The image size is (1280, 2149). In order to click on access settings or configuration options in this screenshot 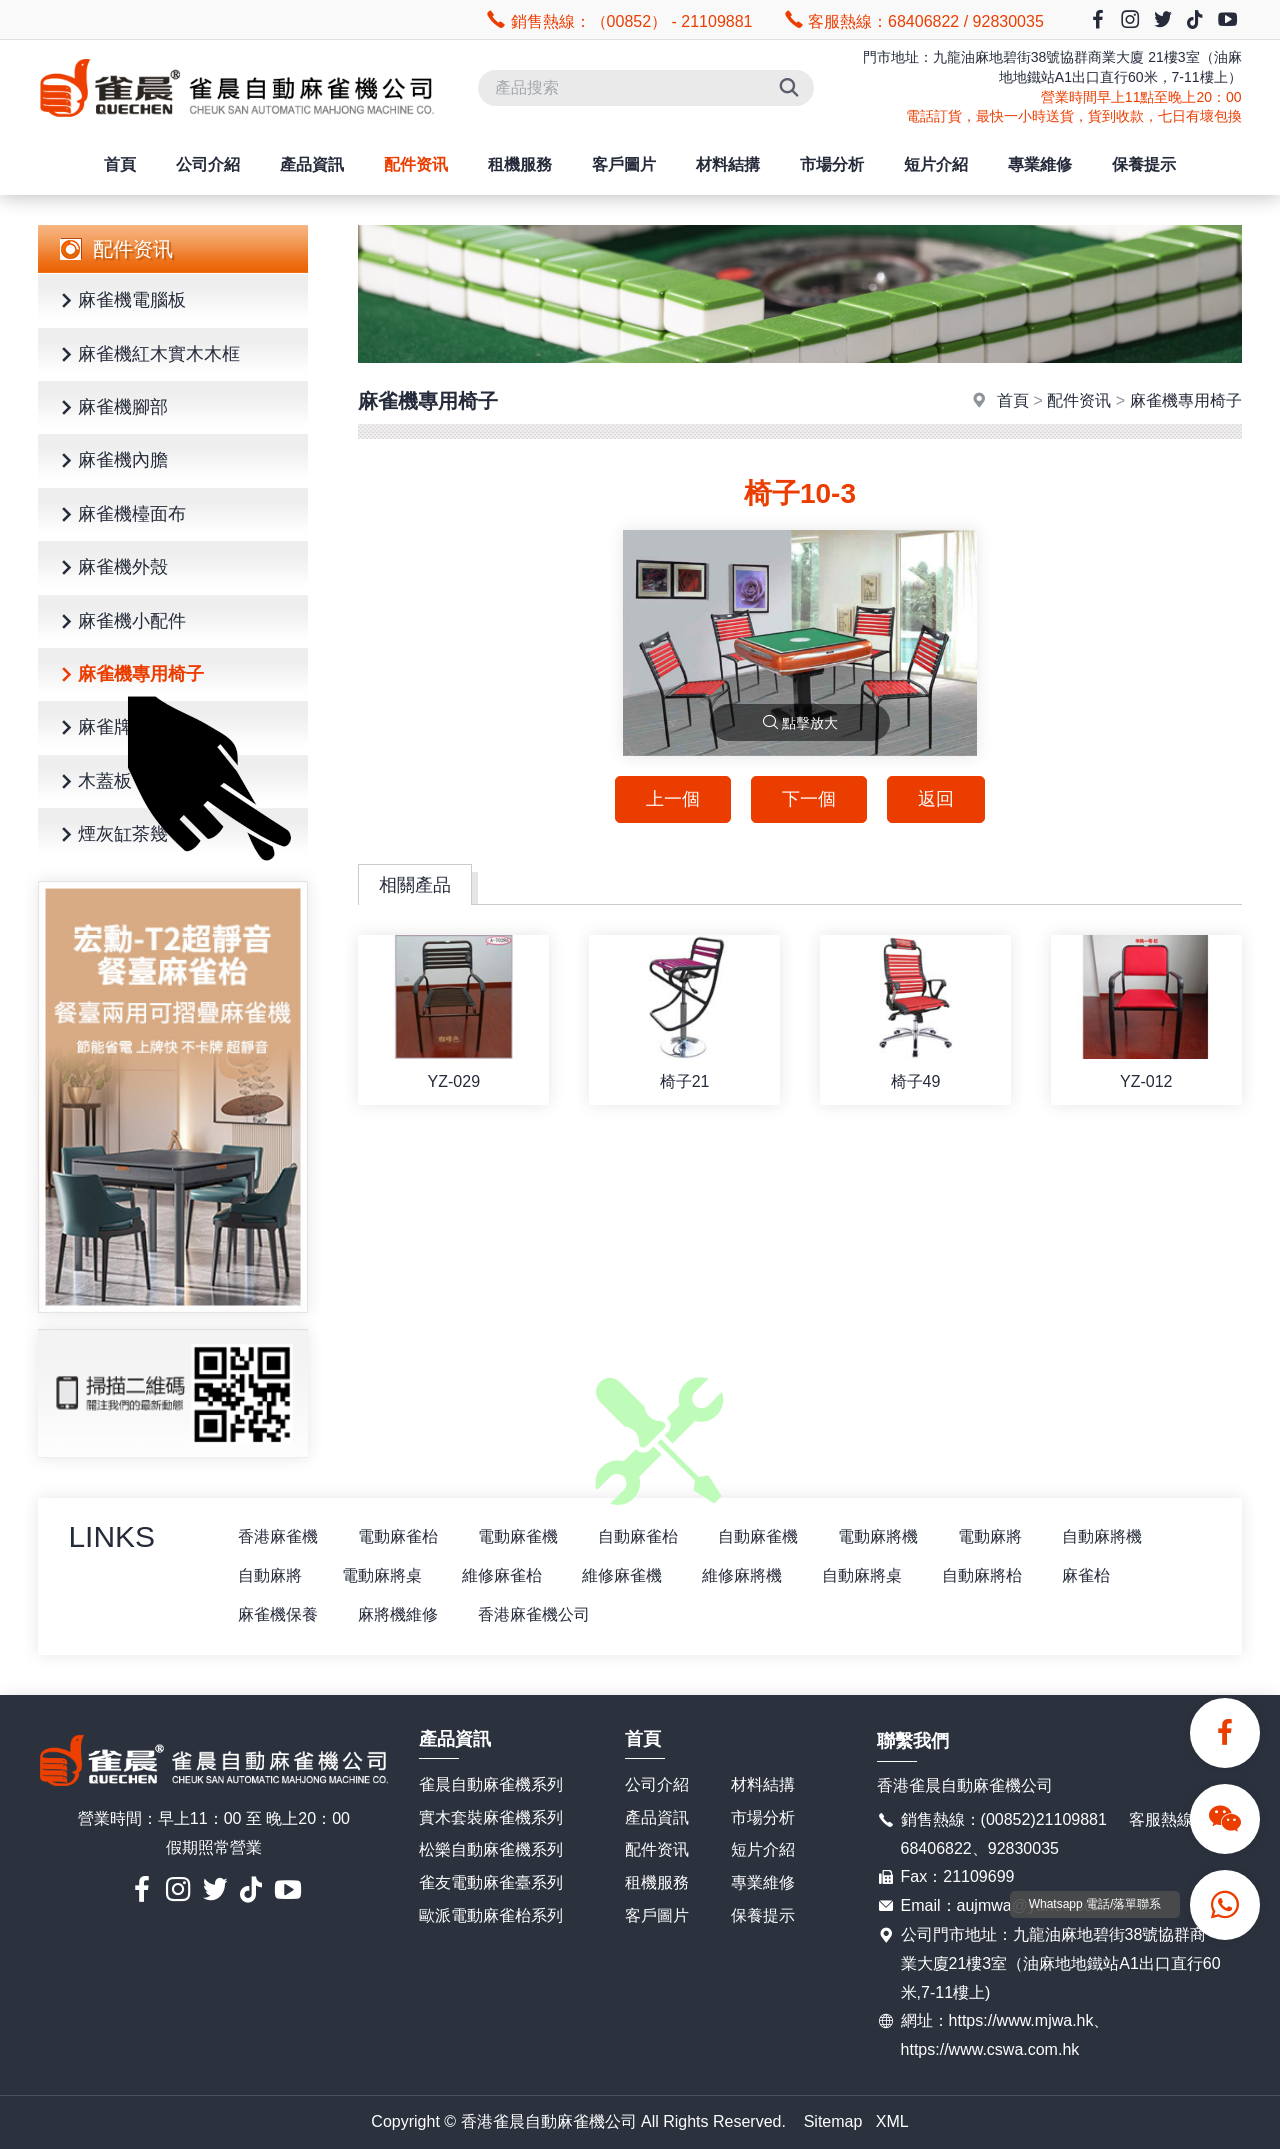, I will do `click(659, 1441)`.